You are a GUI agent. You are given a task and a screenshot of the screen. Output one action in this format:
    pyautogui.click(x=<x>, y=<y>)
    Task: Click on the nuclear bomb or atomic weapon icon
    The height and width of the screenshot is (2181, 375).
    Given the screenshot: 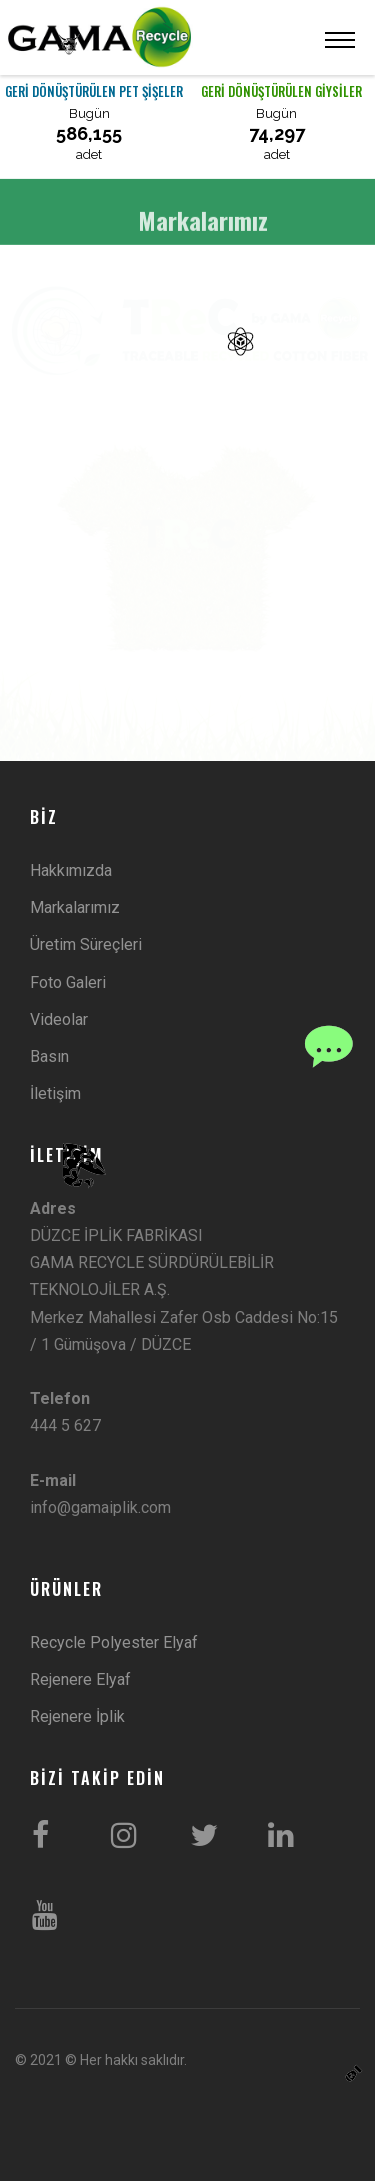 What is the action you would take?
    pyautogui.click(x=354, y=2073)
    